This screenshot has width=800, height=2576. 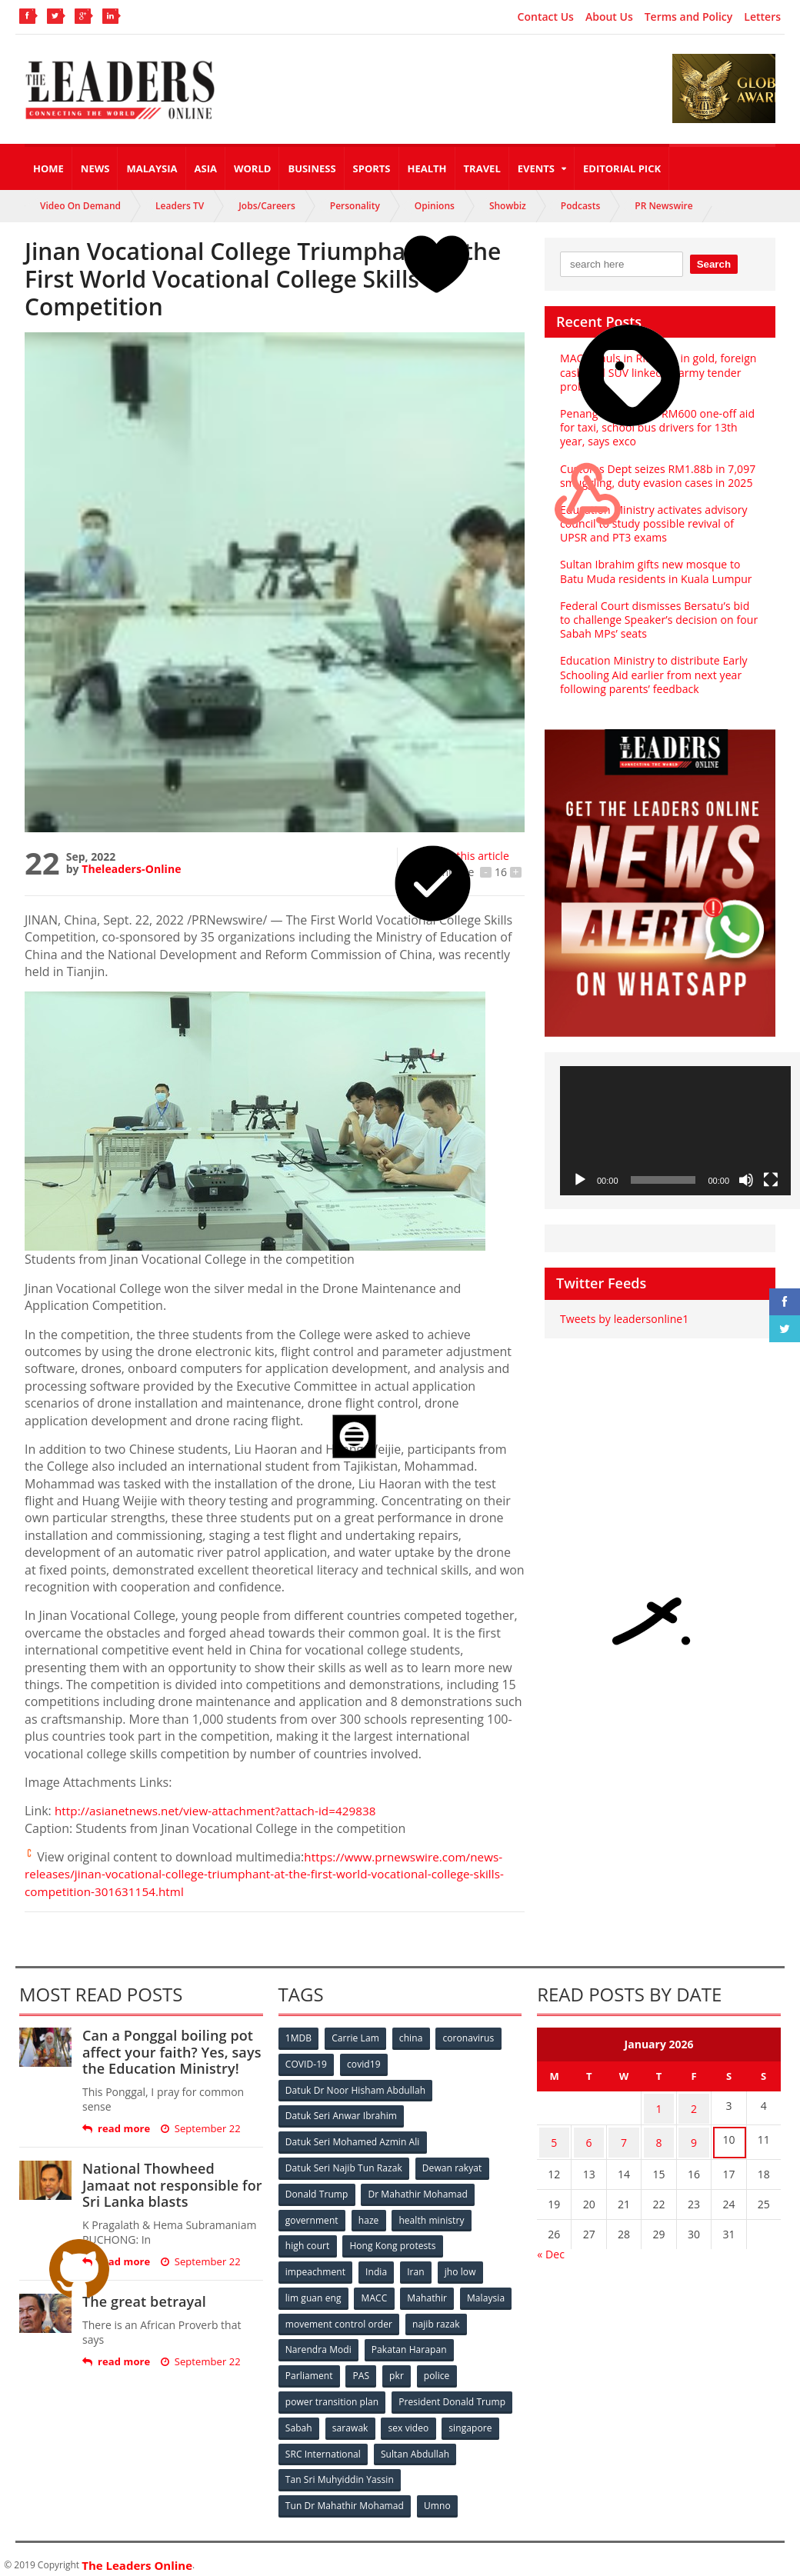 What do you see at coordinates (79, 2269) in the screenshot?
I see `view project on github` at bounding box center [79, 2269].